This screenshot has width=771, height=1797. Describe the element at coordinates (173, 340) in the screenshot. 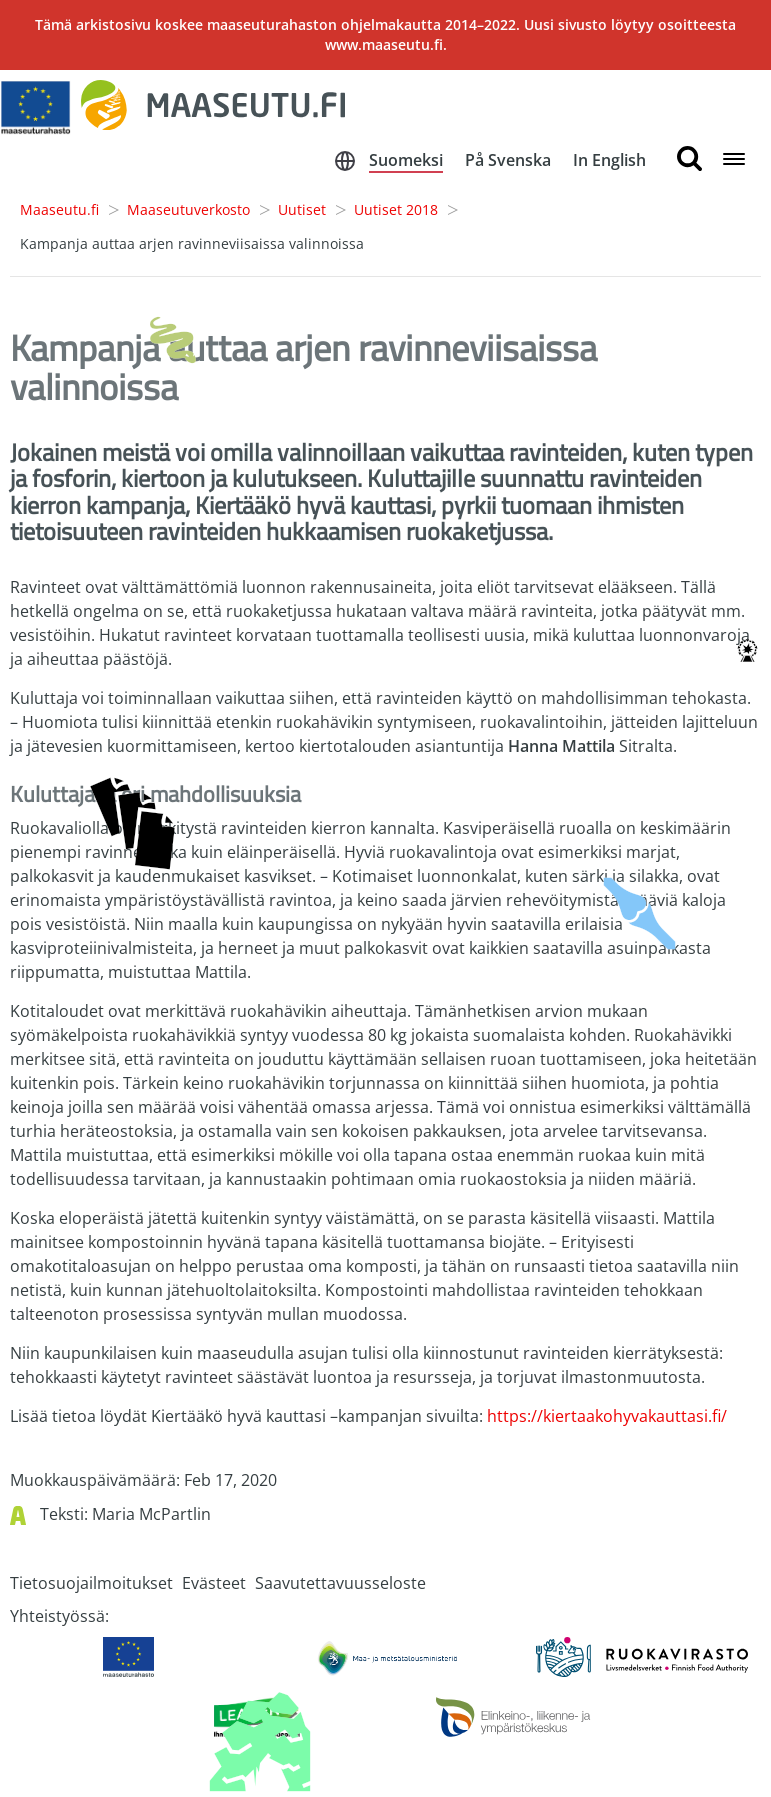

I see `select sand snake creature or enemy type` at that location.